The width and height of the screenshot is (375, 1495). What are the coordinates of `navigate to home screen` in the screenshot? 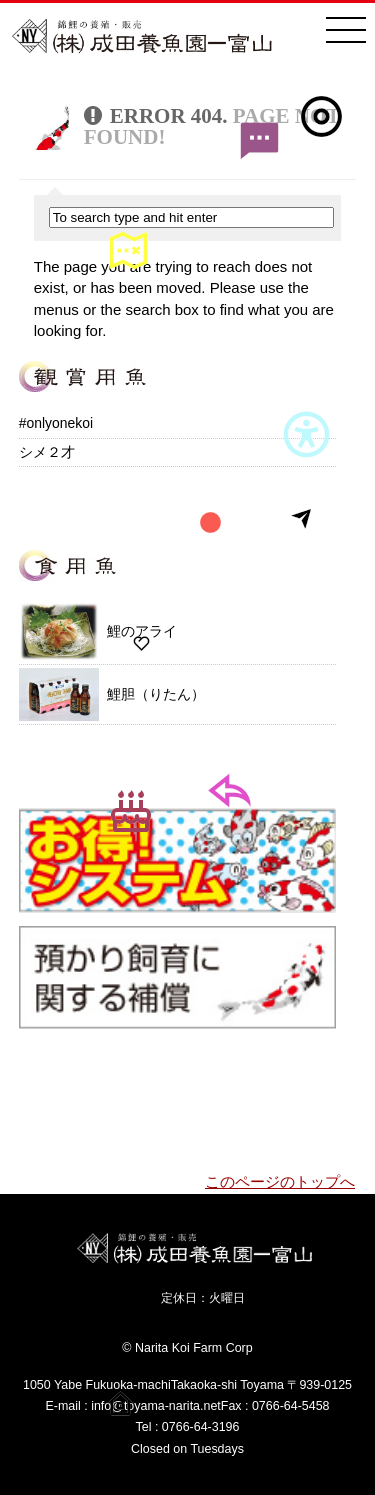 It's located at (120, 1404).